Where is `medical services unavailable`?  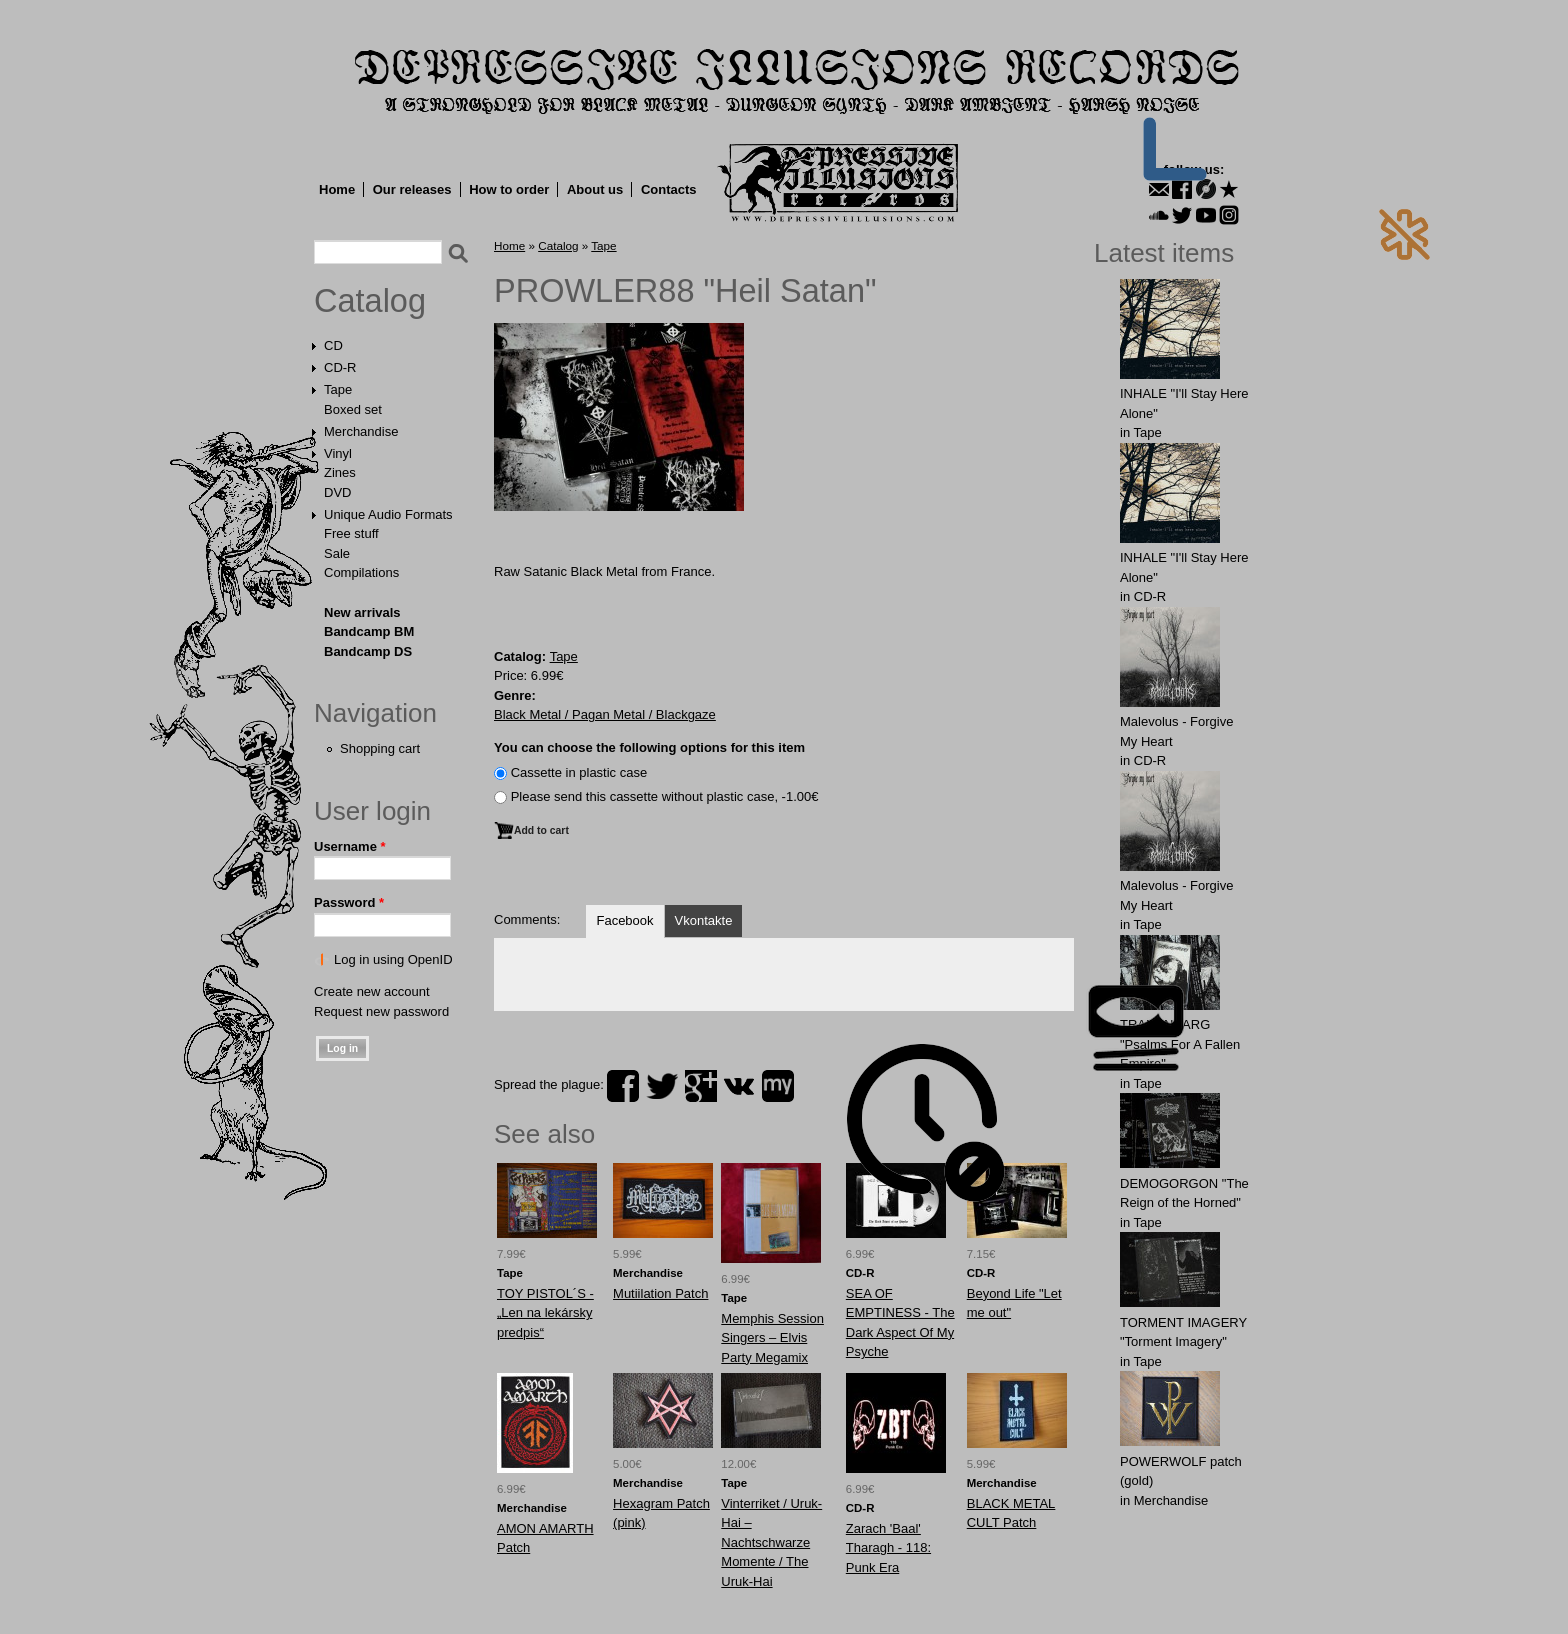
medical services unavailable is located at coordinates (1404, 234).